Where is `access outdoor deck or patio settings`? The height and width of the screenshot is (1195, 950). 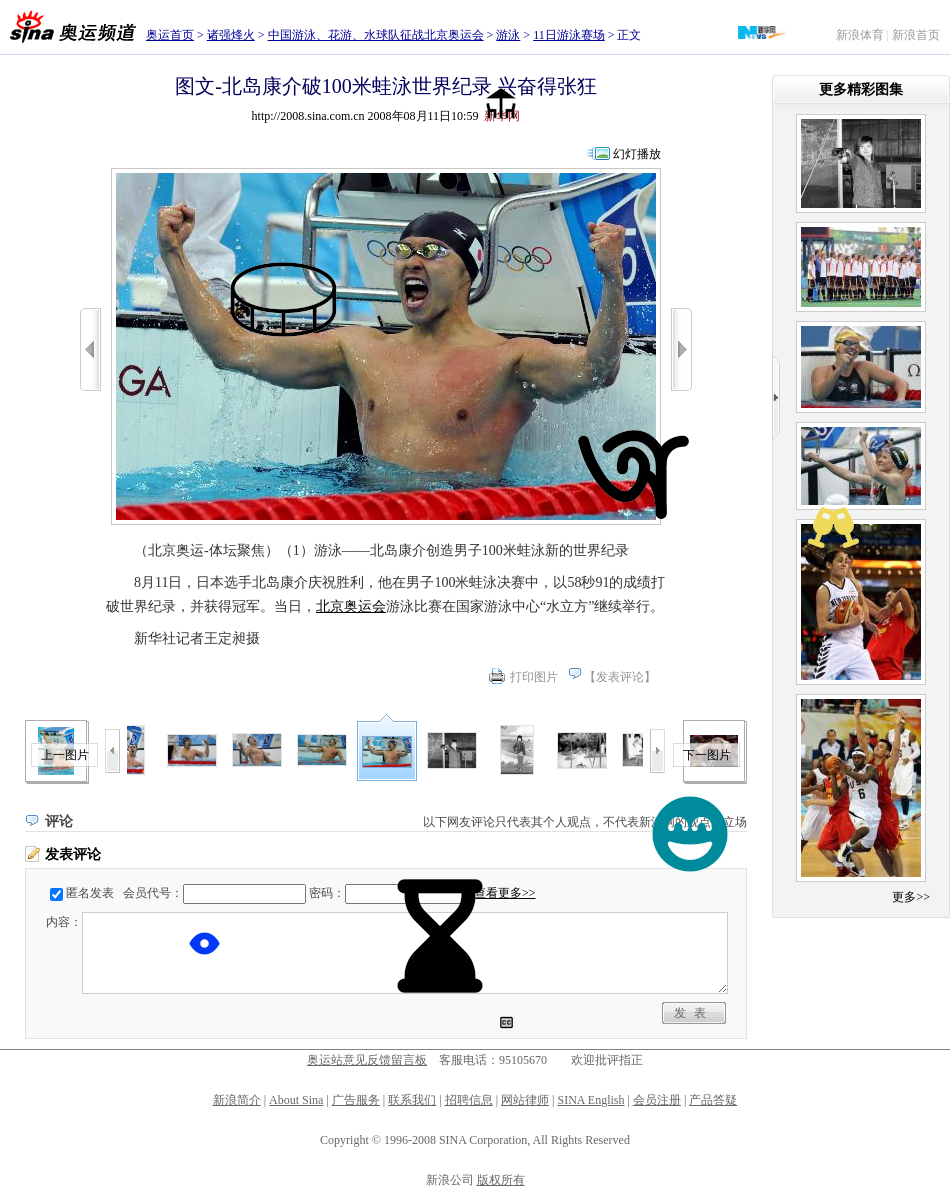 access outdoor deck or patio settings is located at coordinates (501, 103).